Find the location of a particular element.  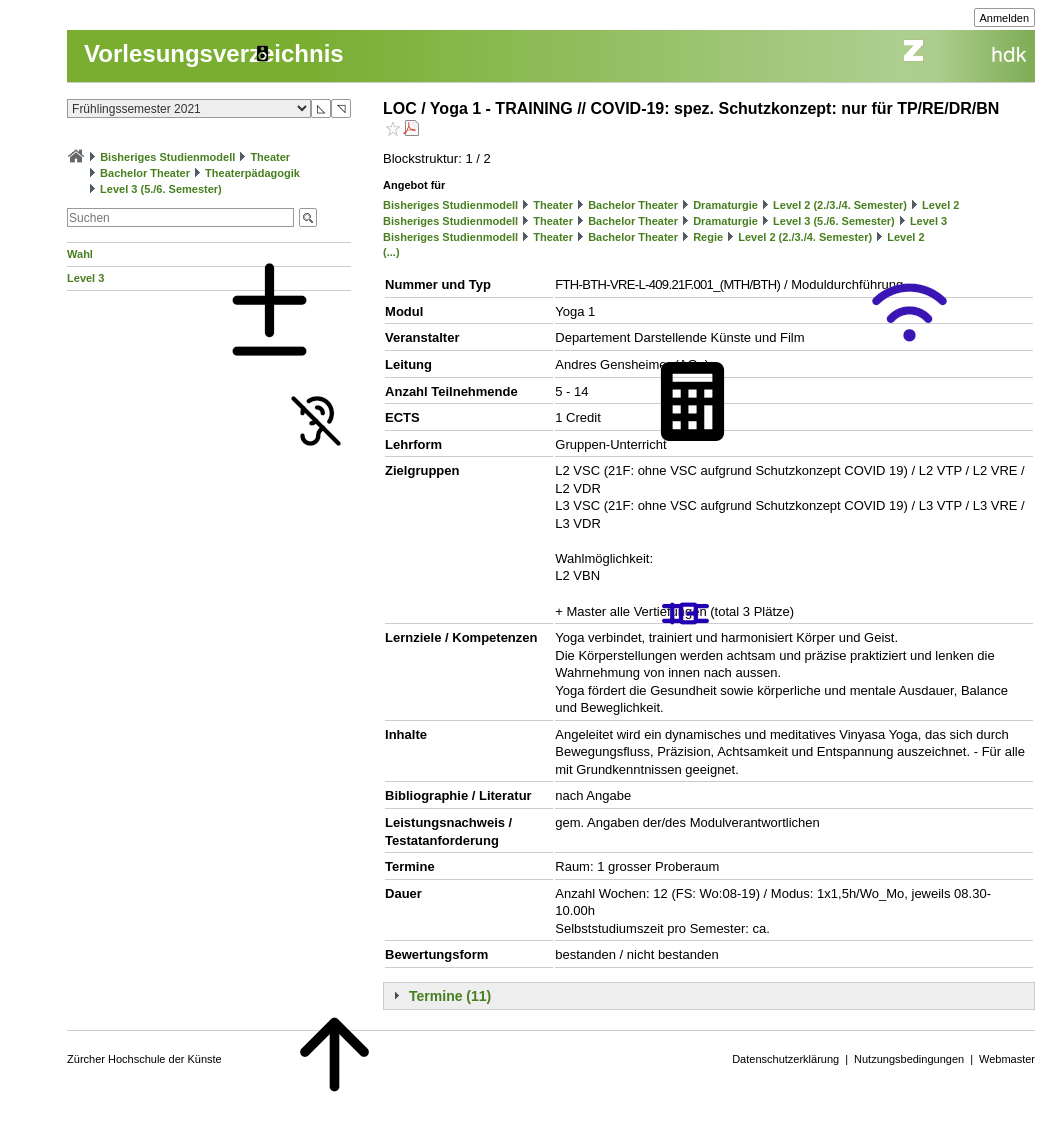

scroll to top of page is located at coordinates (334, 1054).